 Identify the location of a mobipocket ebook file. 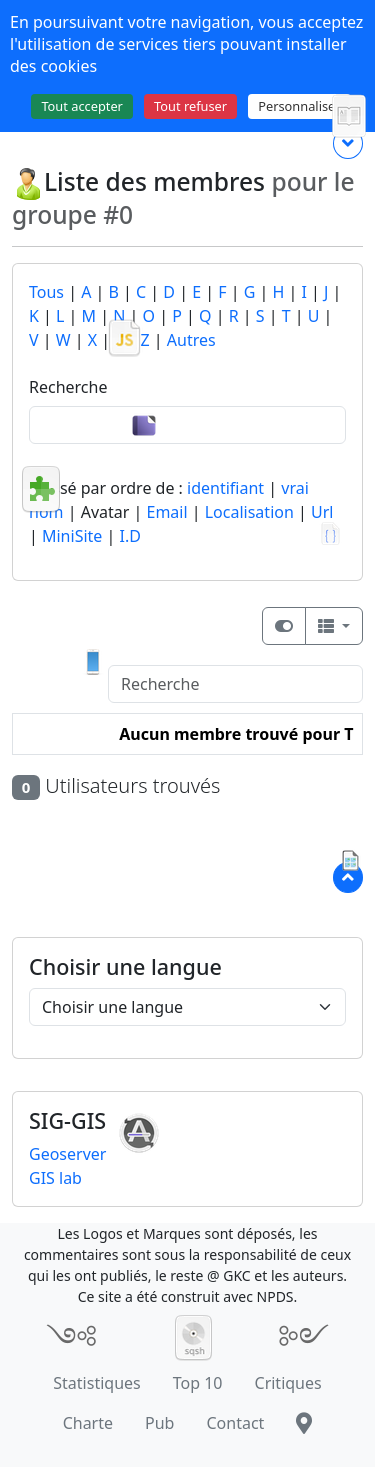
(349, 116).